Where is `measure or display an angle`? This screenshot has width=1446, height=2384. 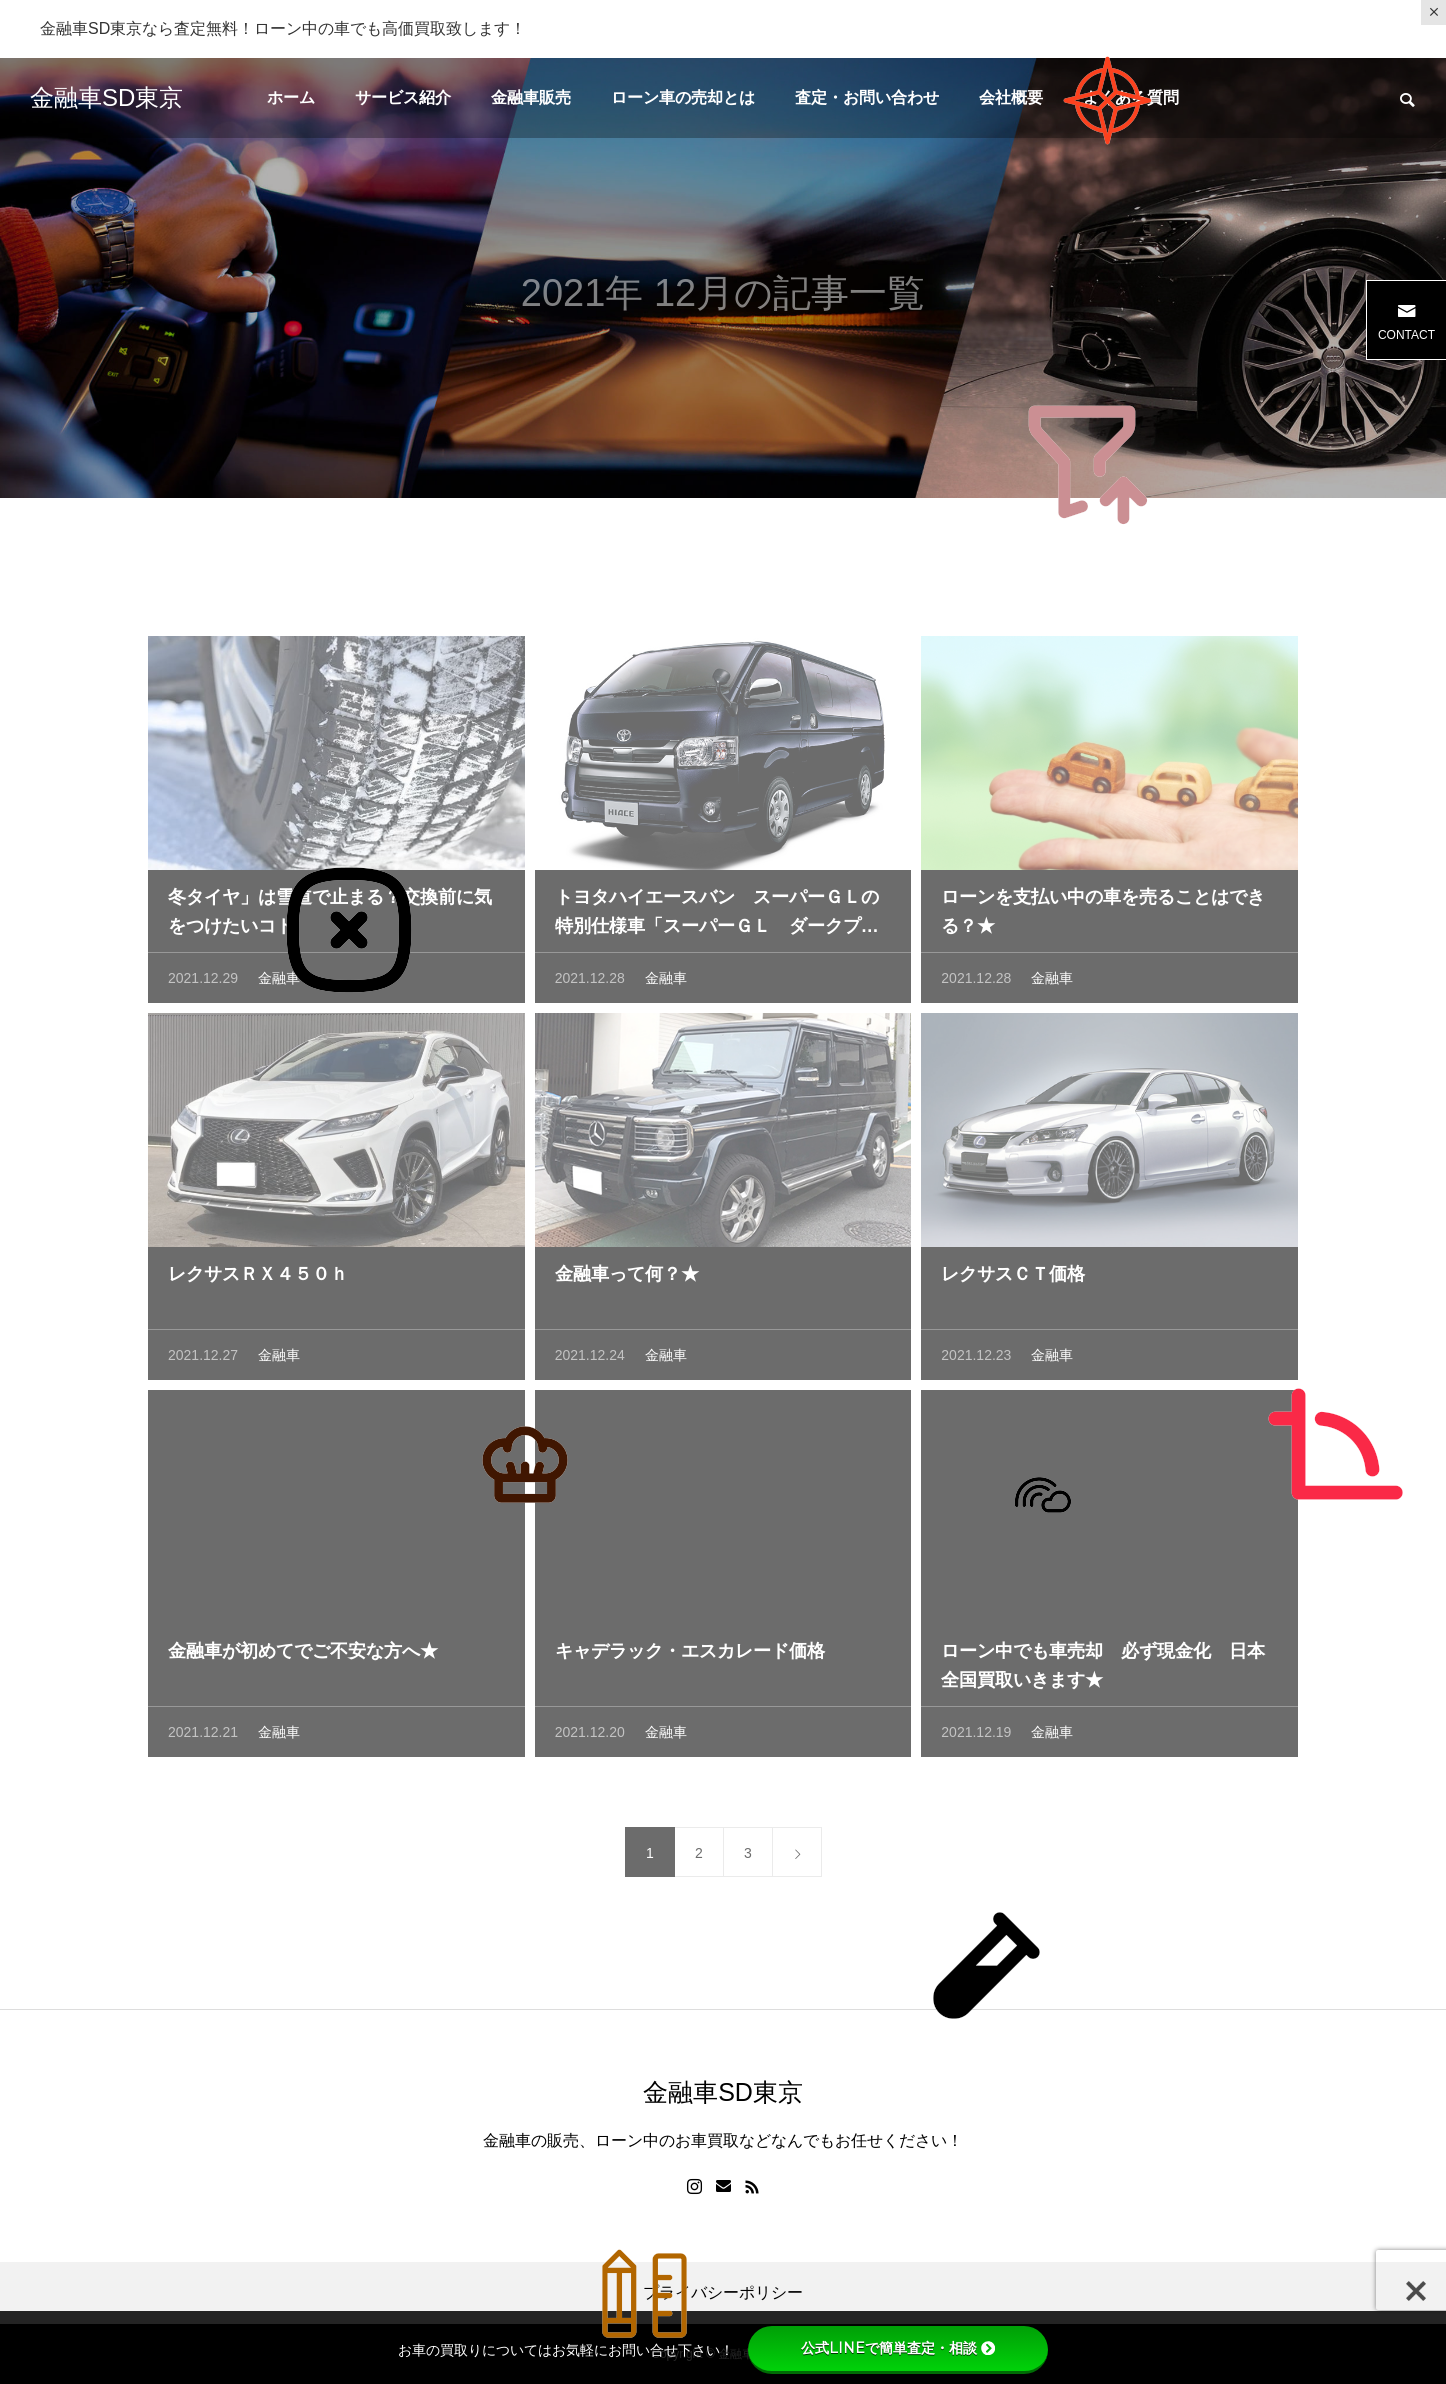
measure or display an angle is located at coordinates (1331, 1451).